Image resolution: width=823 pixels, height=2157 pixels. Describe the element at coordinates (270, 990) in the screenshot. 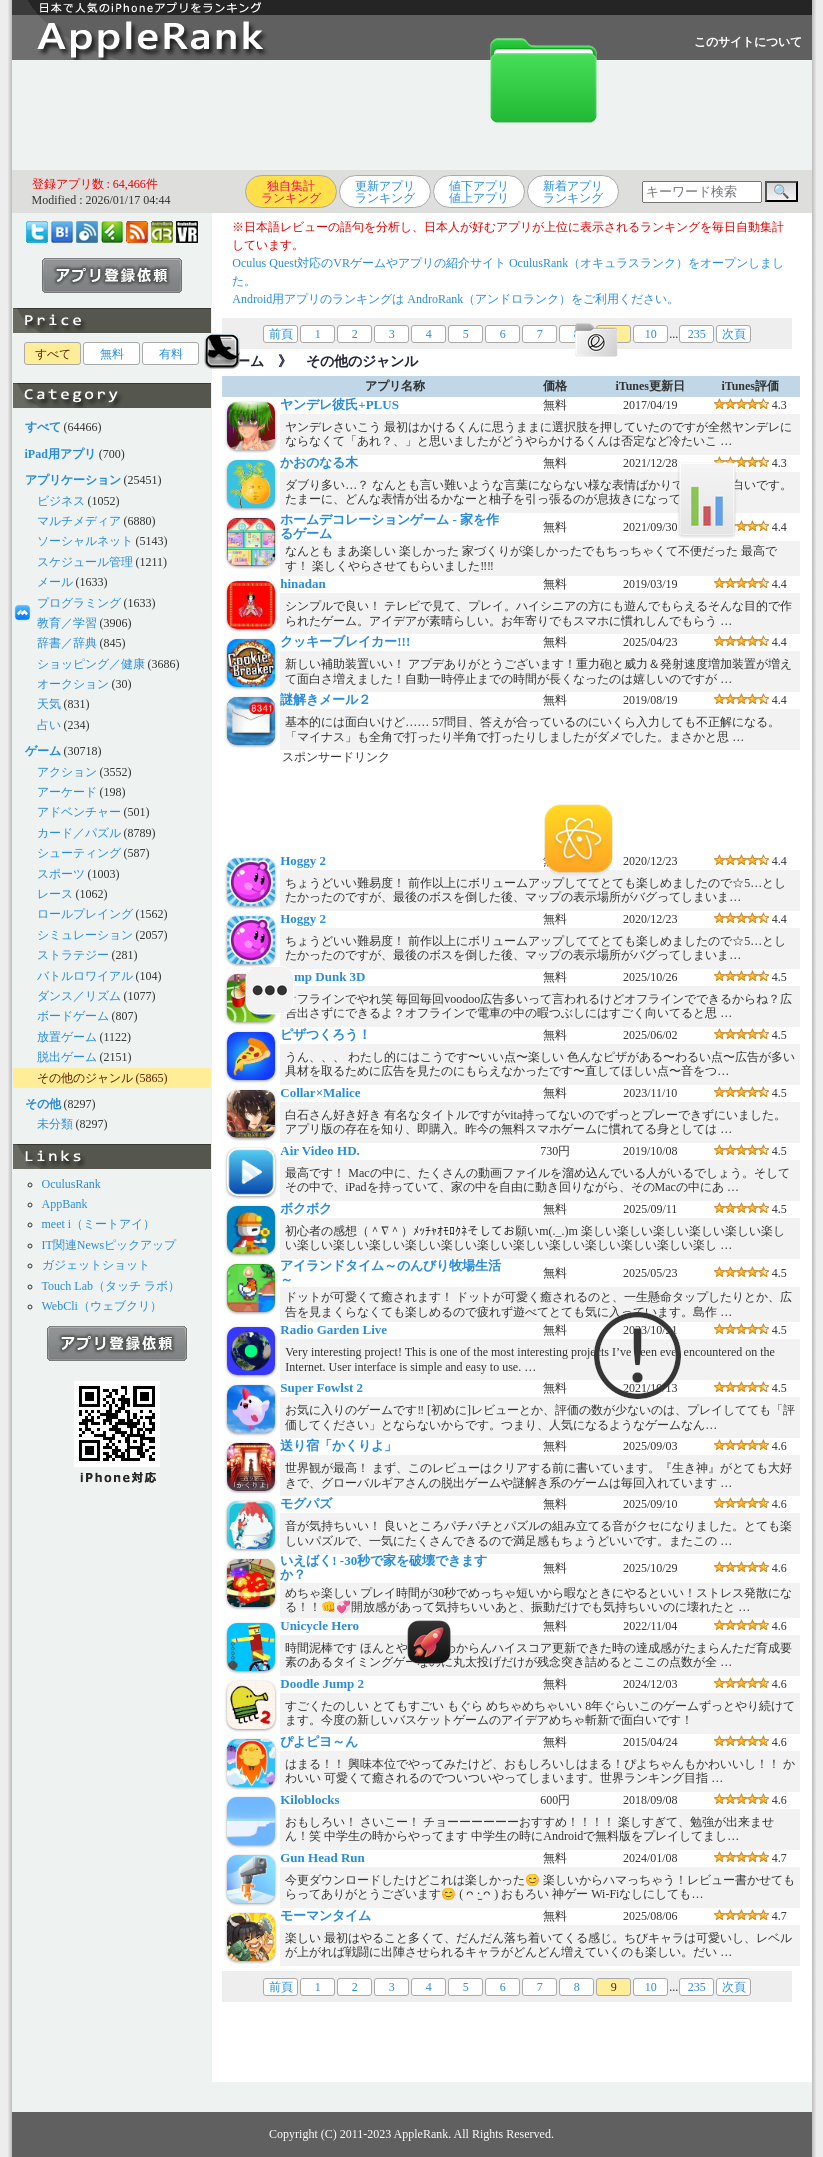

I see `view other applications or categories` at that location.